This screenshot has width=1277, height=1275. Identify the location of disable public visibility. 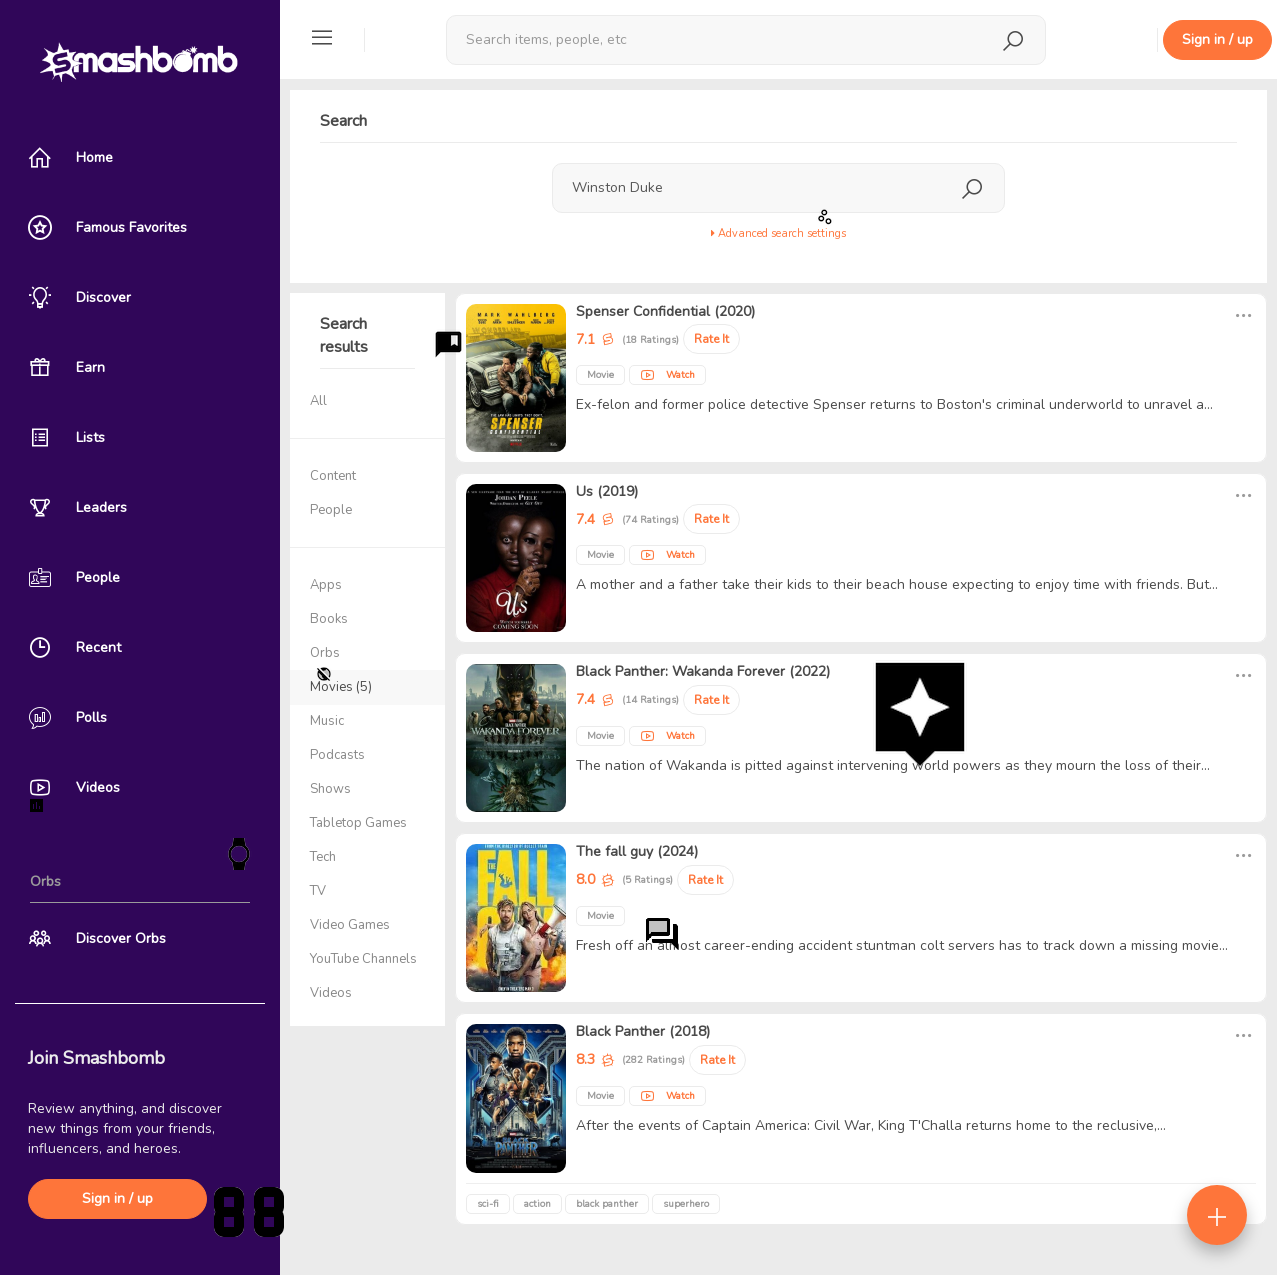
(324, 674).